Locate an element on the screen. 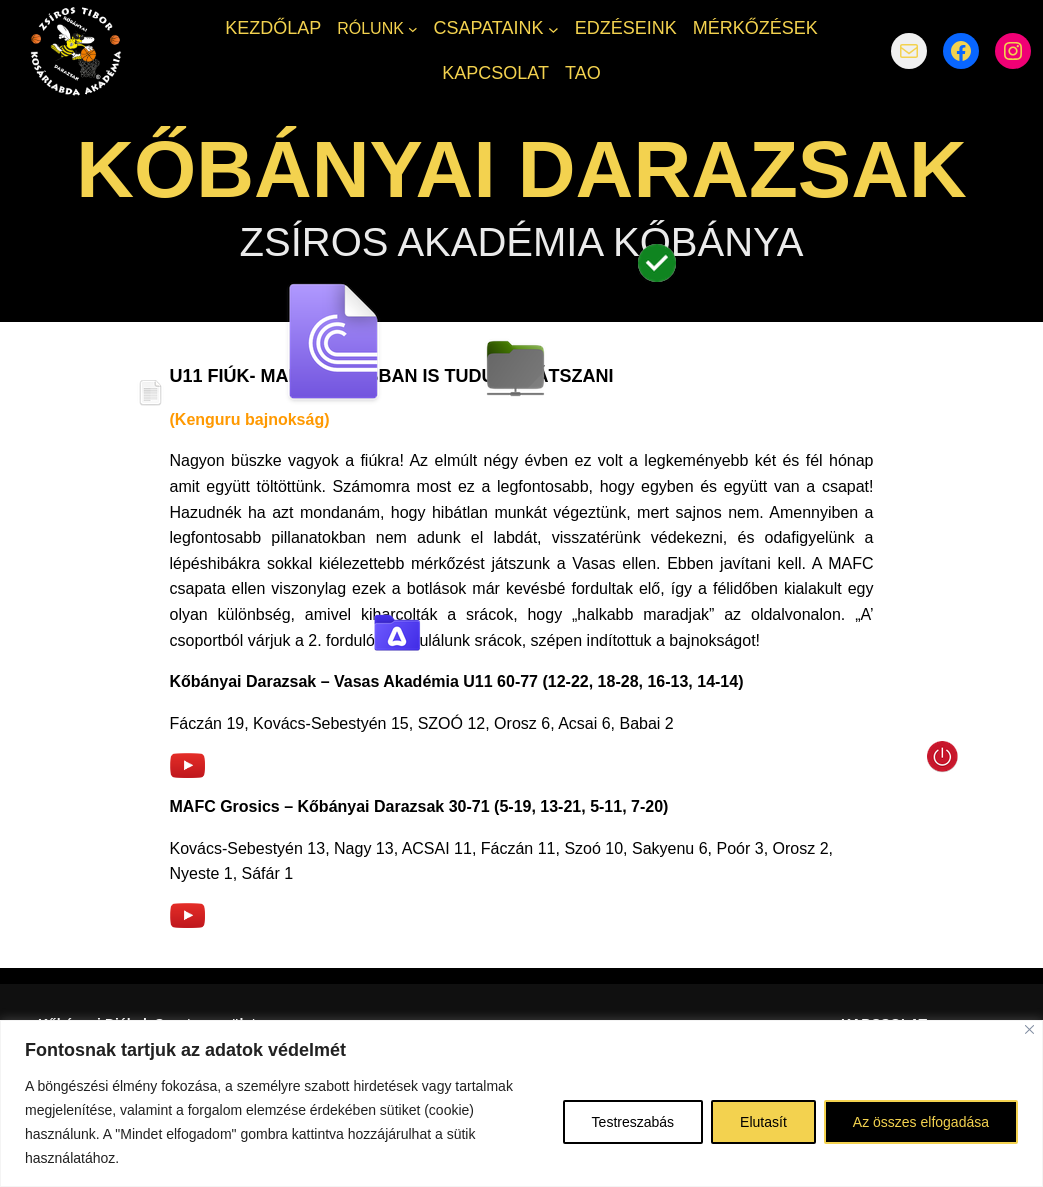 The image size is (1043, 1187). a bittorrent torrent file is located at coordinates (333, 343).